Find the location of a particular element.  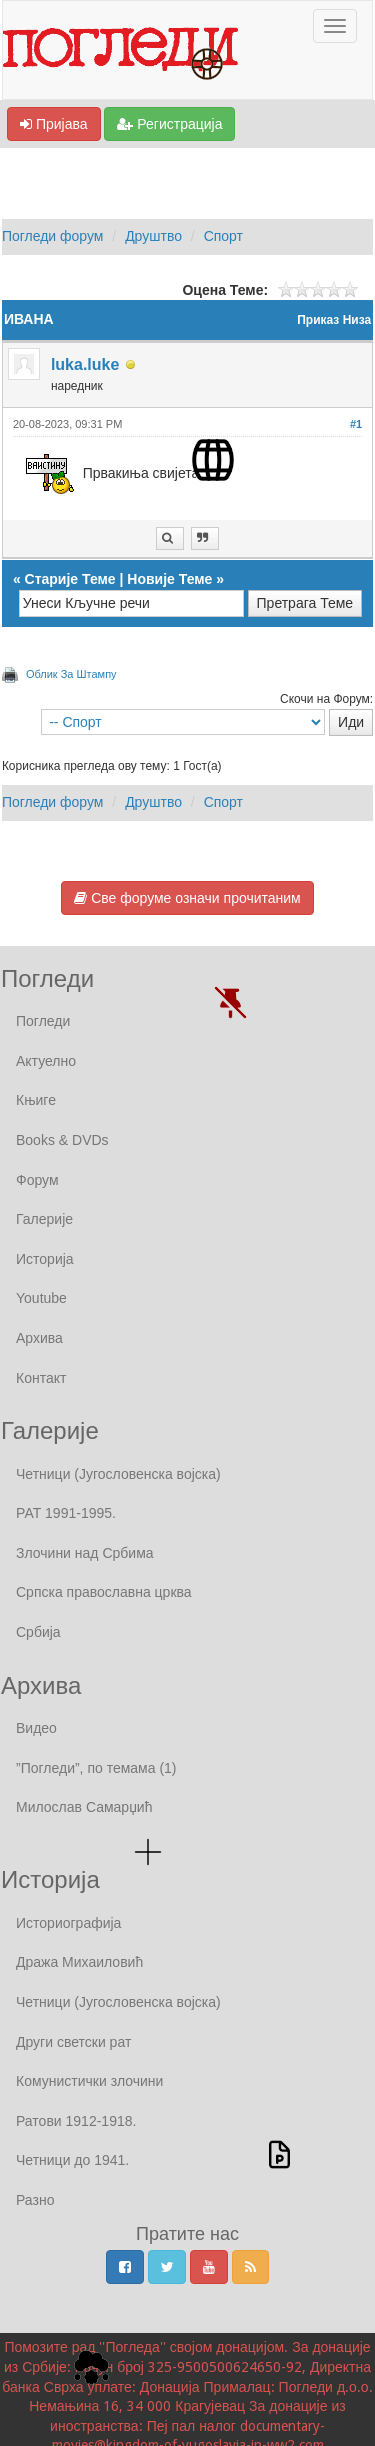

view inventory or storage items is located at coordinates (213, 460).